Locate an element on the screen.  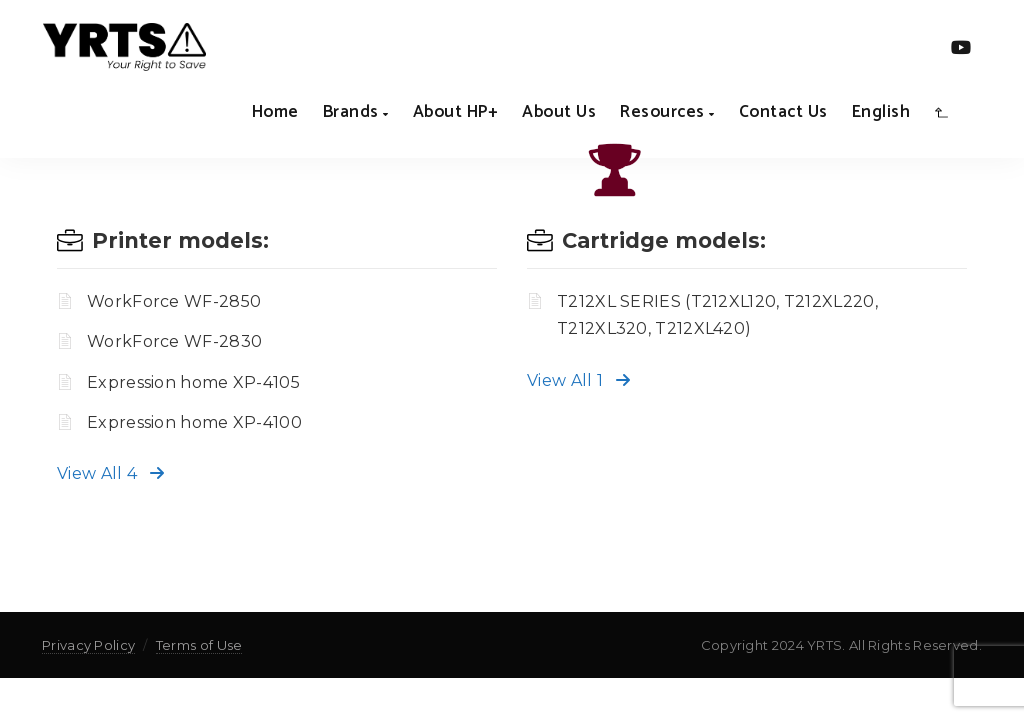
view achievements or awards is located at coordinates (615, 170).